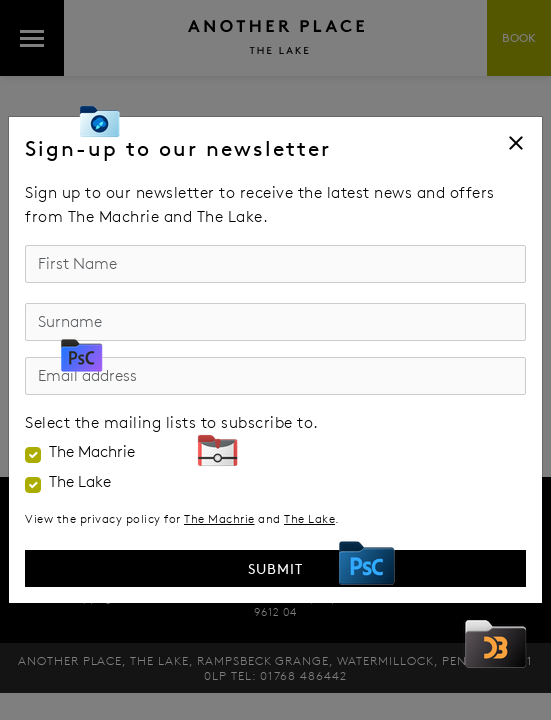 The height and width of the screenshot is (720, 551). Describe the element at coordinates (495, 645) in the screenshot. I see `open D3.js project folder` at that location.